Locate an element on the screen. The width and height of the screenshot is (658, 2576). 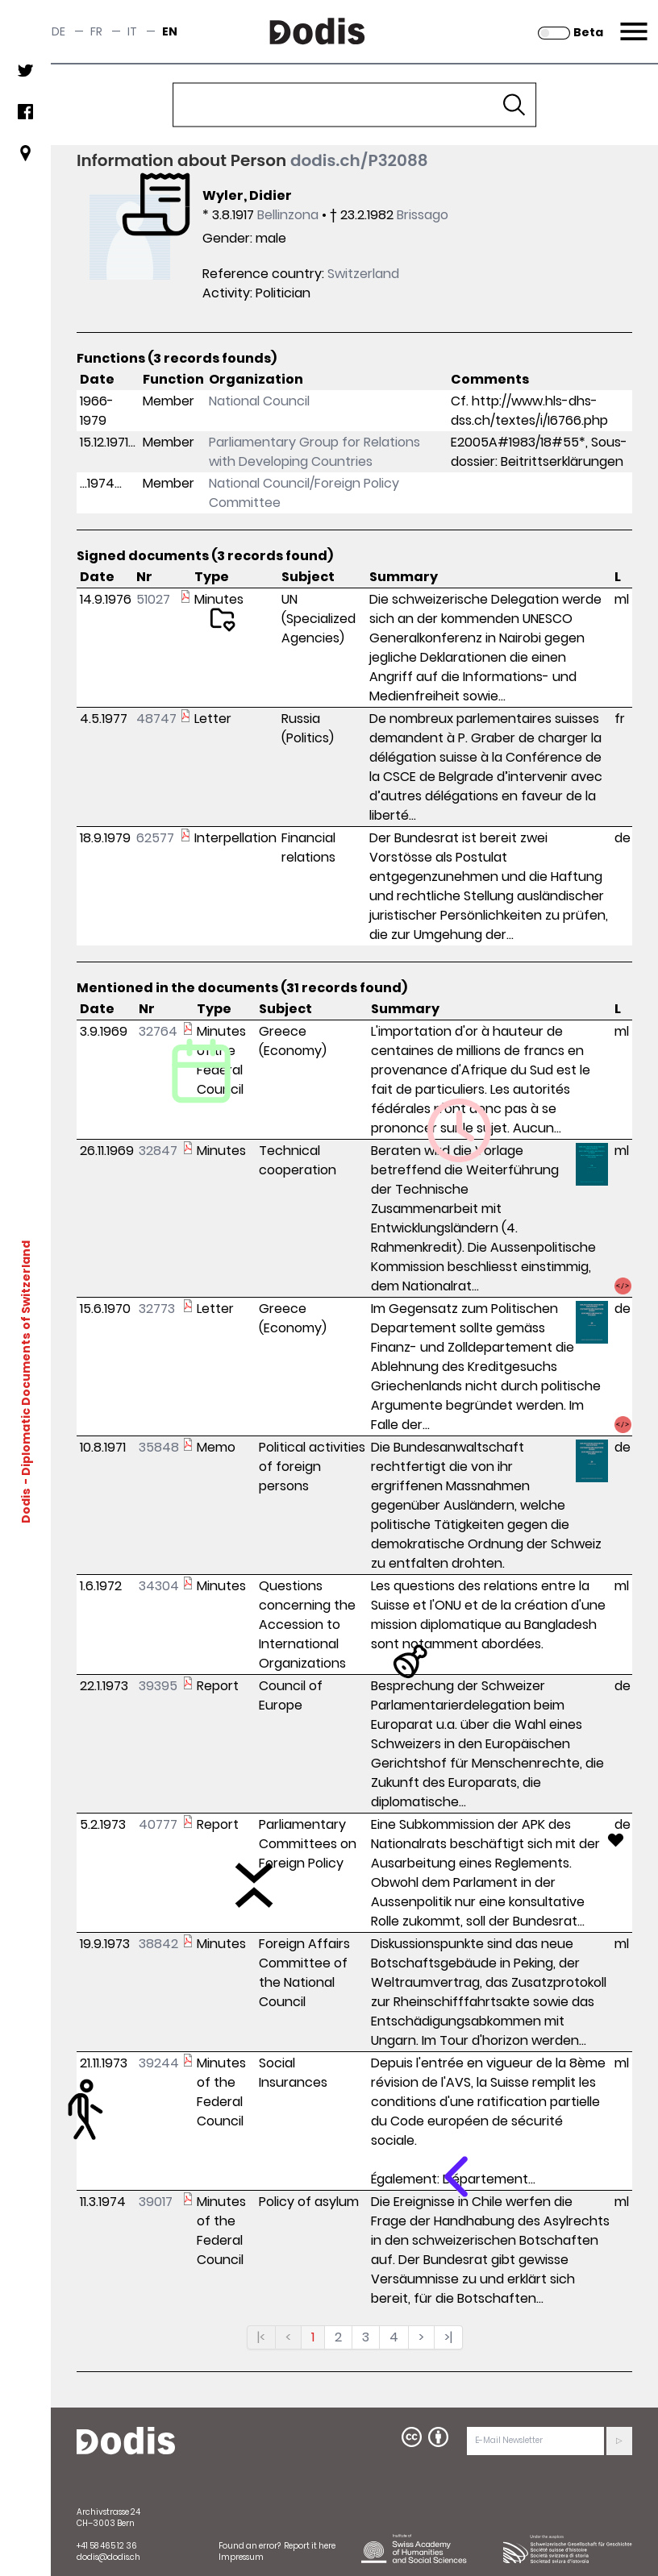
food or dining category is located at coordinates (410, 1661).